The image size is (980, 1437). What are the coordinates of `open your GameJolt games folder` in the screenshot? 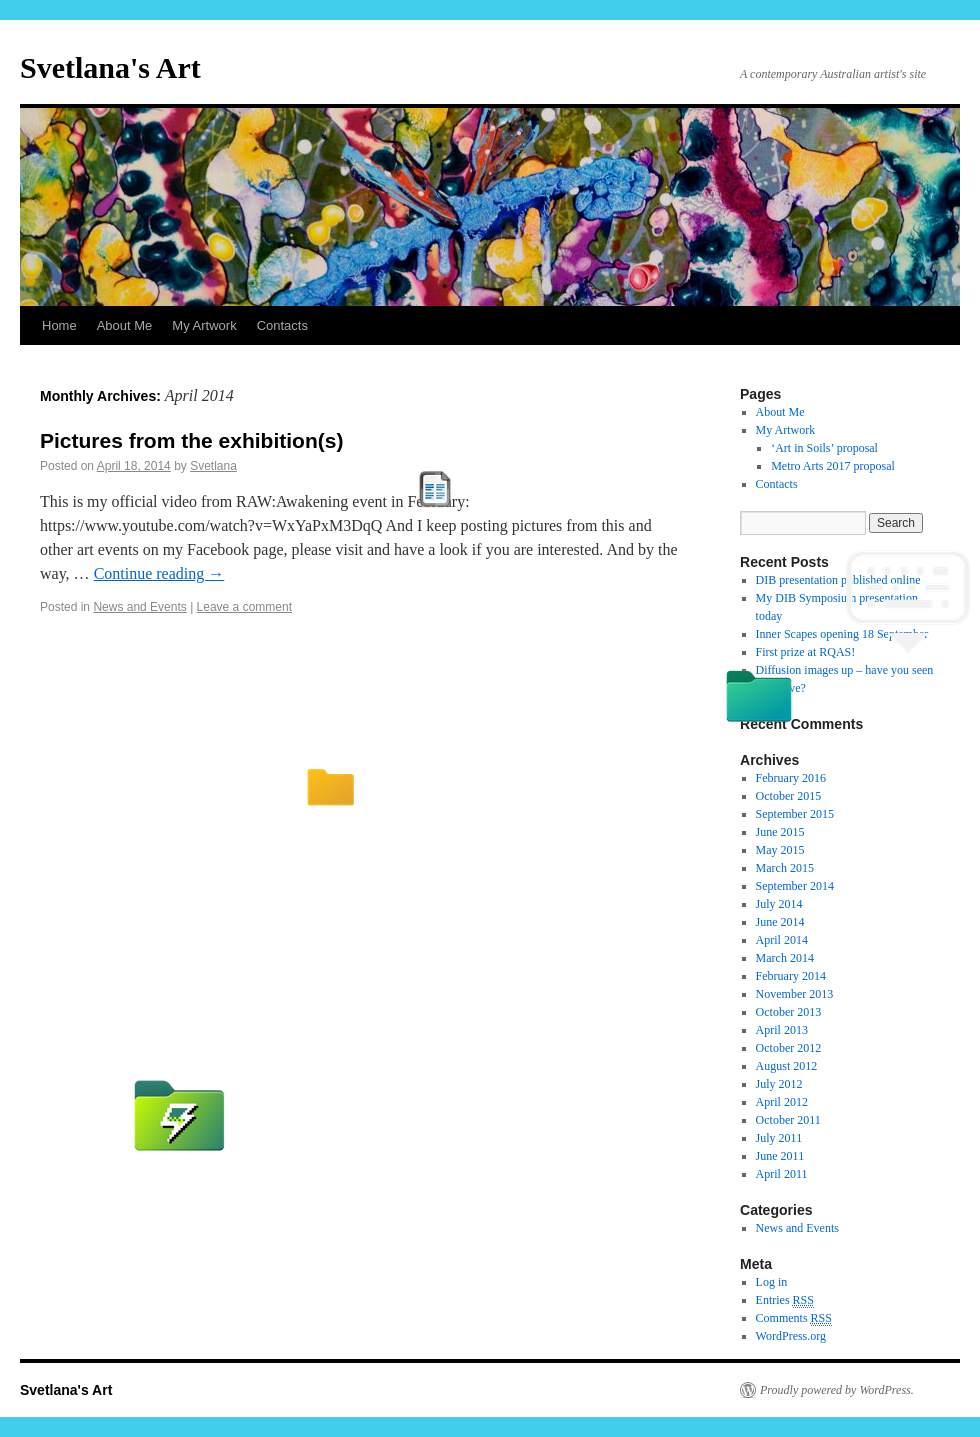 It's located at (179, 1118).